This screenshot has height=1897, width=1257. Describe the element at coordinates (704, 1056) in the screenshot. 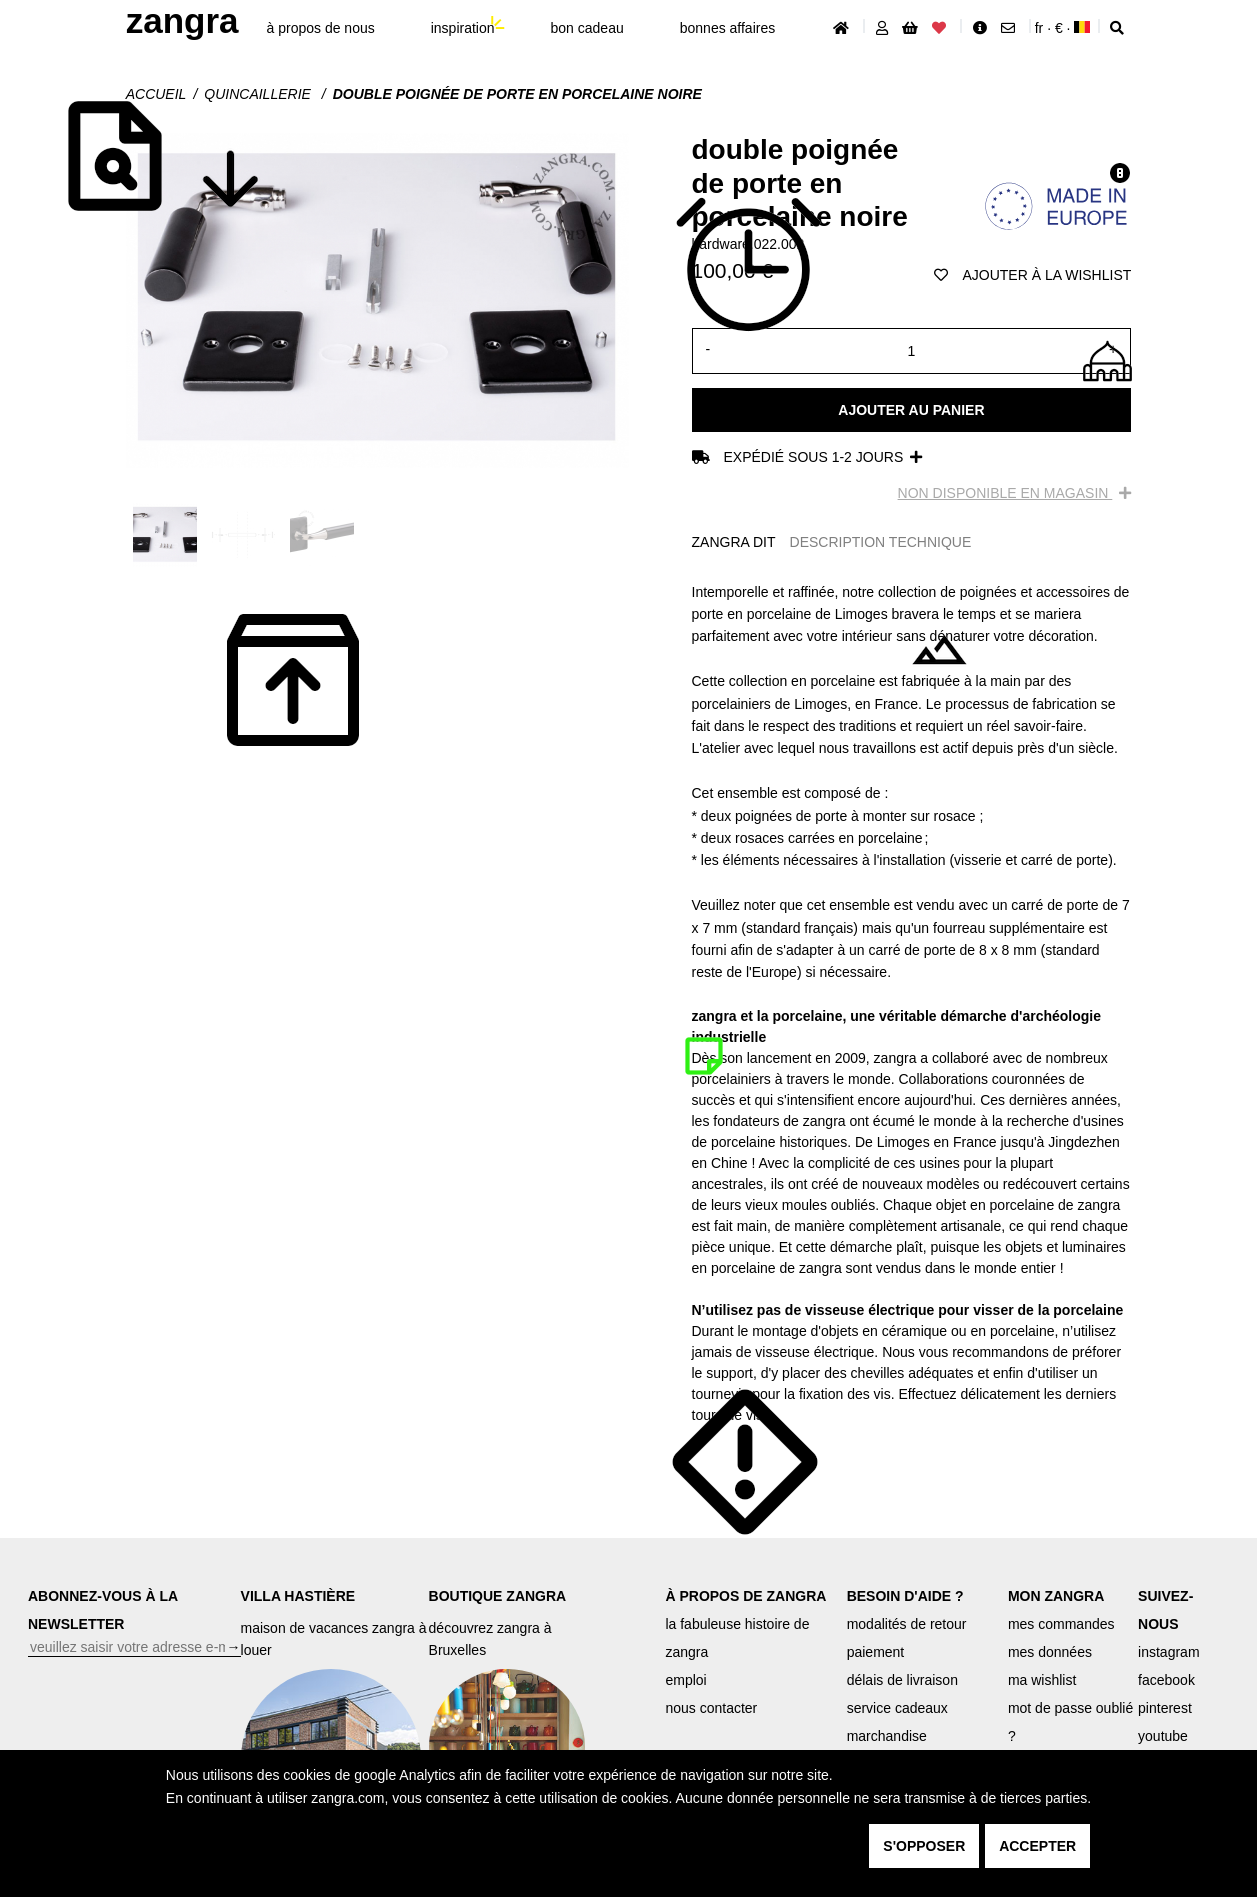

I see `create a new note` at that location.